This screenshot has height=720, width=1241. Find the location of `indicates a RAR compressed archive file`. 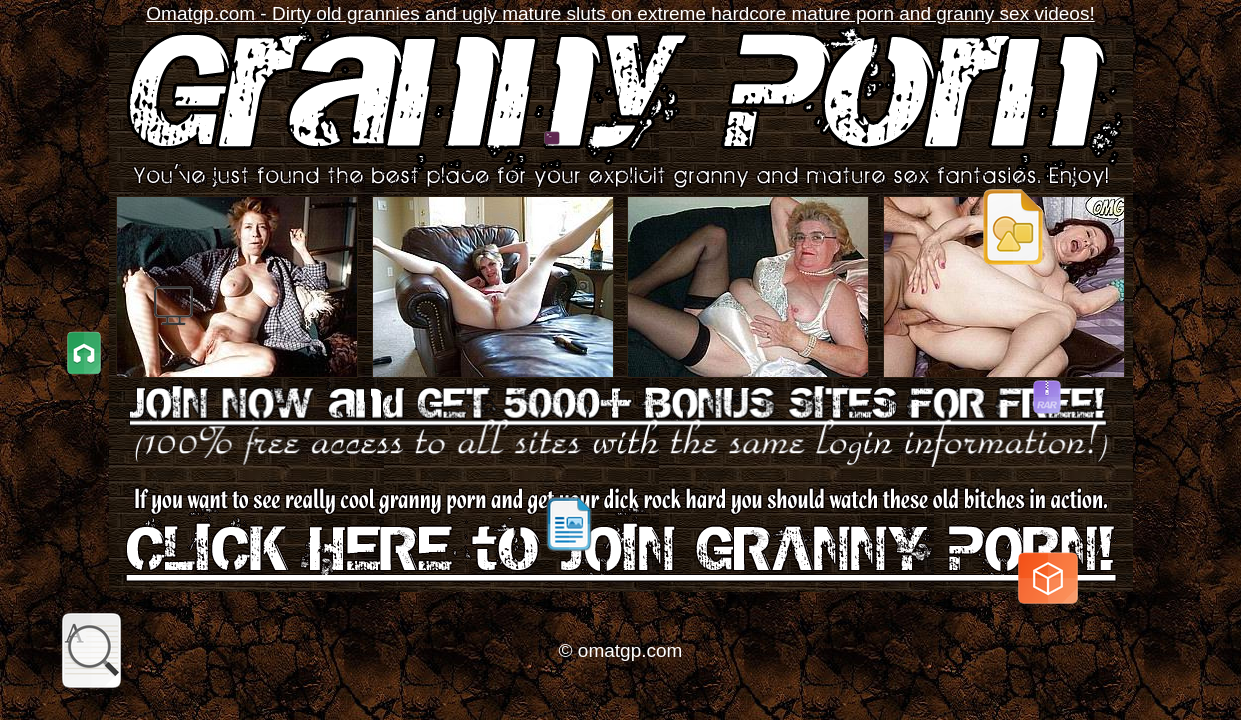

indicates a RAR compressed archive file is located at coordinates (1047, 397).